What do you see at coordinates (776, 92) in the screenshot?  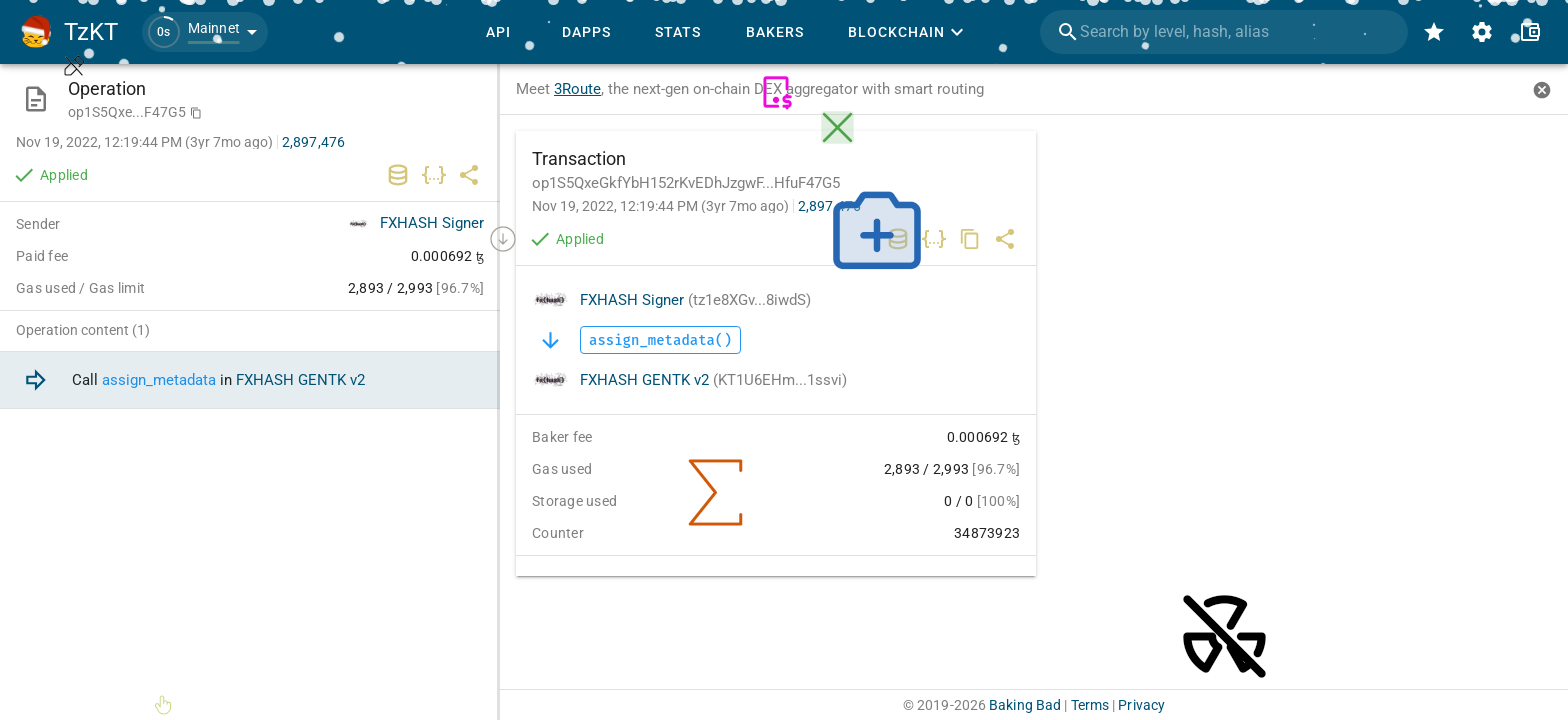 I see `access tablet payment or billing settings` at bounding box center [776, 92].